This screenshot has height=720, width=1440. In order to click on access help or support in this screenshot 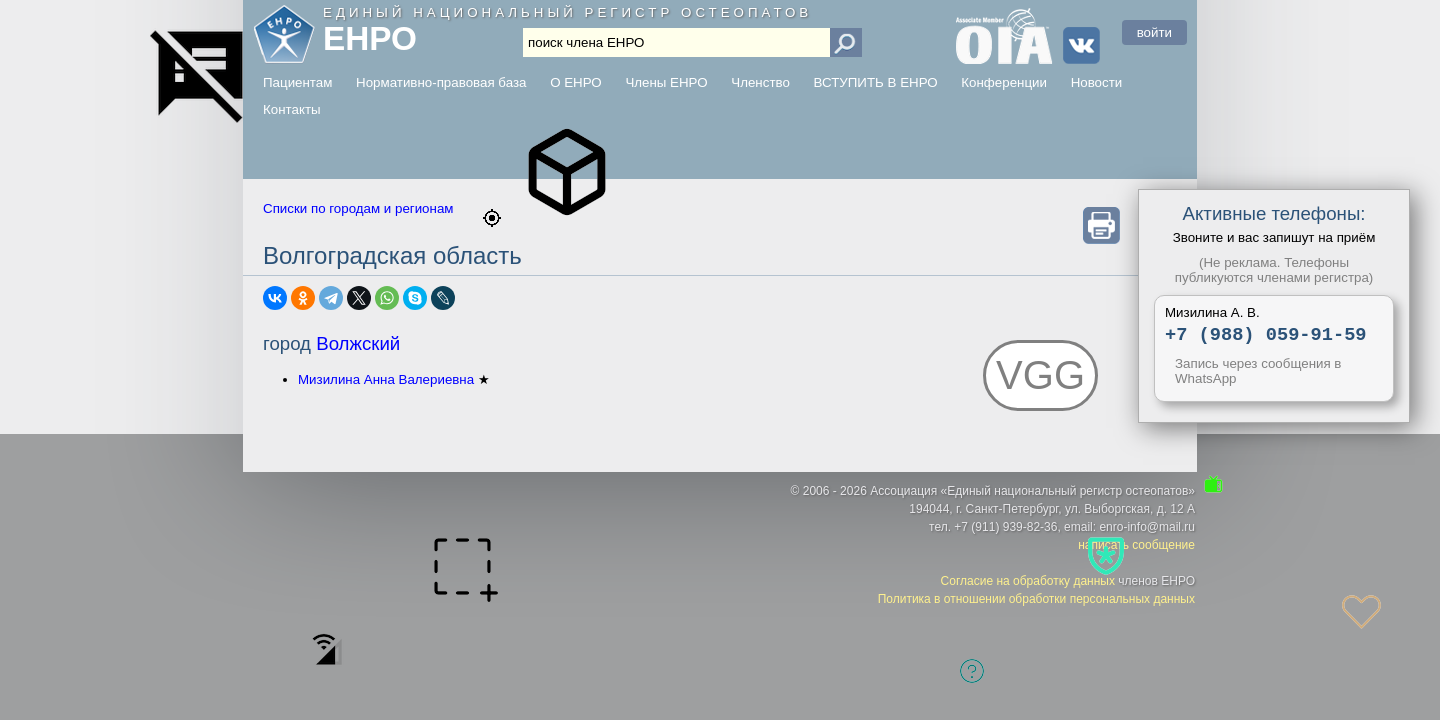, I will do `click(972, 671)`.